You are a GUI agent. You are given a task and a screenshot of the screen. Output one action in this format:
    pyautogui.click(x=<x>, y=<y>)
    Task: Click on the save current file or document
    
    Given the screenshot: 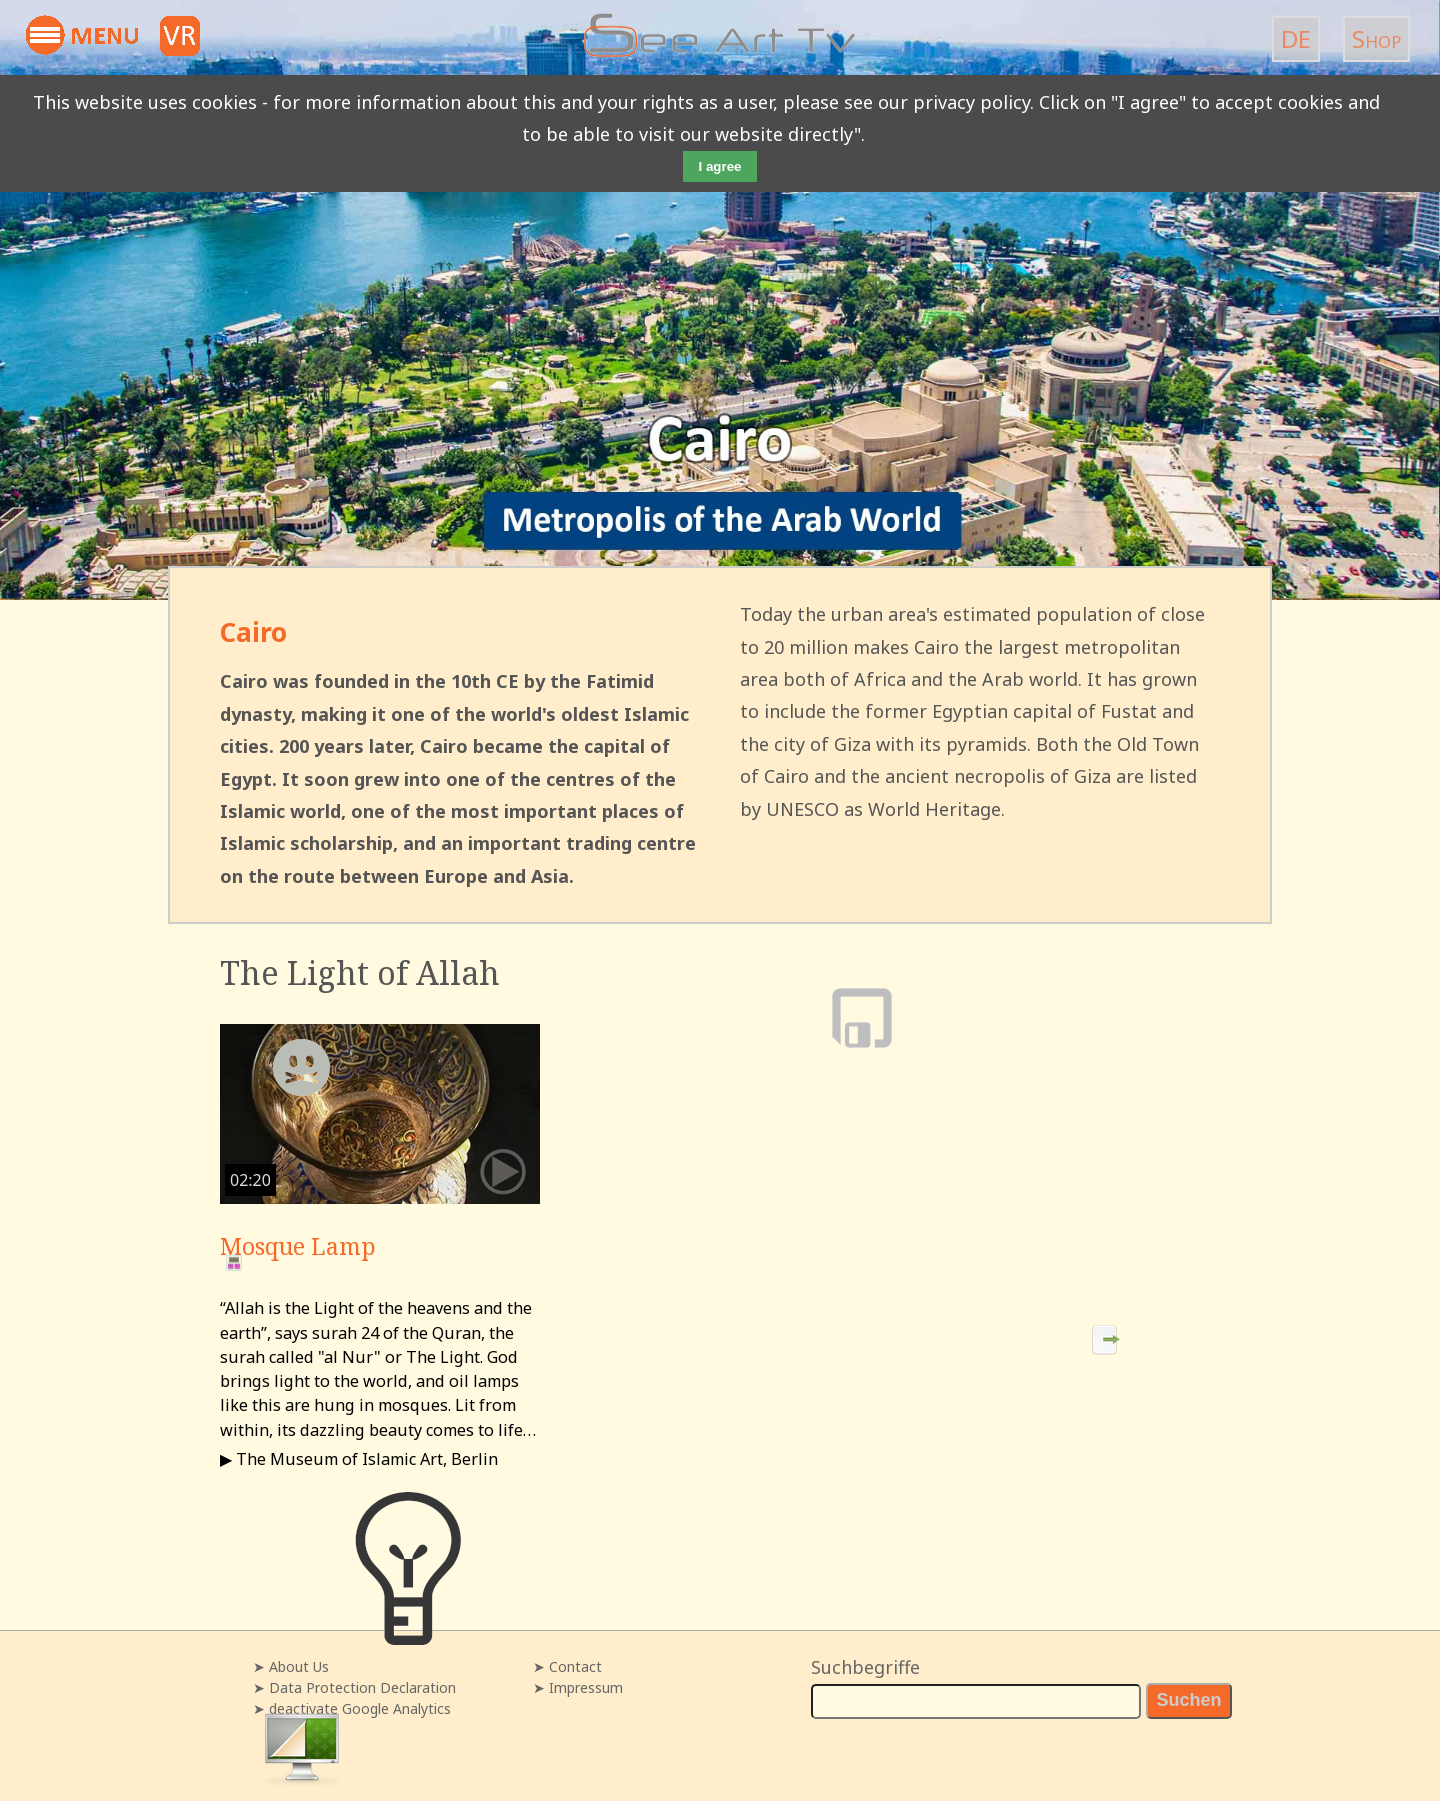 What is the action you would take?
    pyautogui.click(x=862, y=1018)
    